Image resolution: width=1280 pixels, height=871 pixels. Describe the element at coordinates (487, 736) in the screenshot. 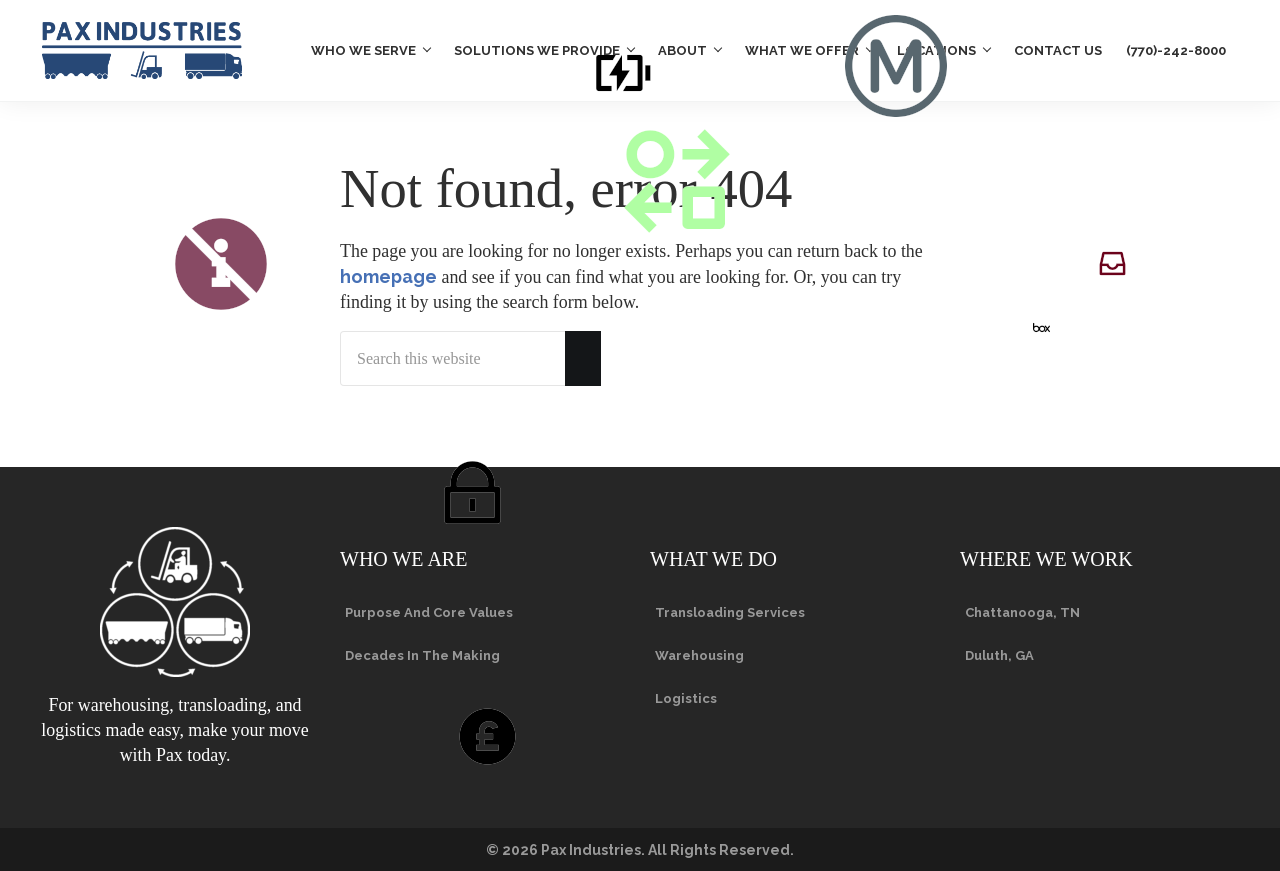

I see `view balance in british pounds` at that location.